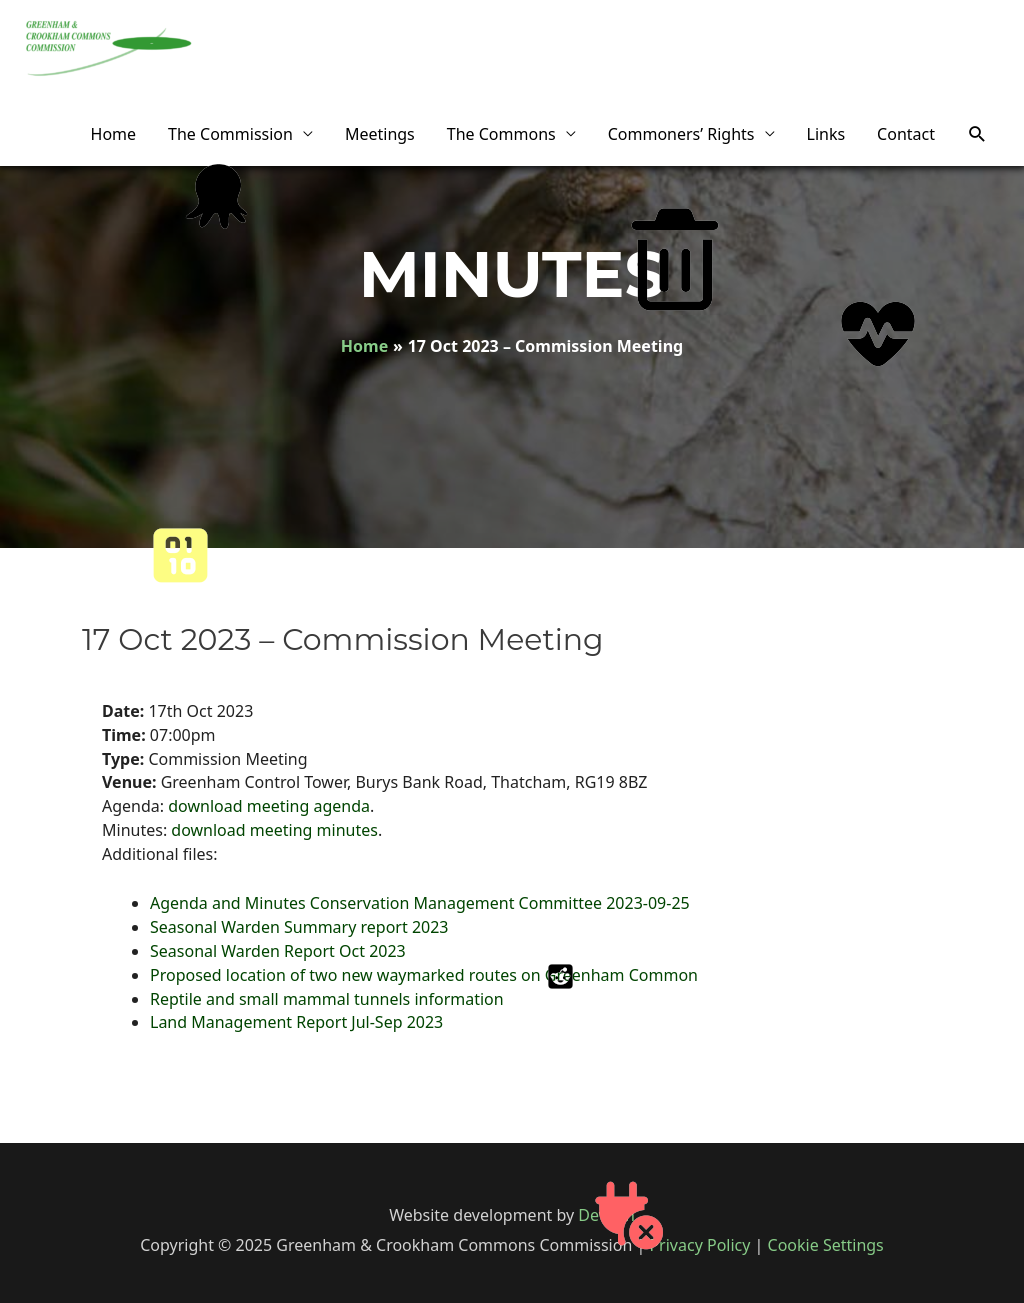  I want to click on connection failed or unavailable, so click(625, 1215).